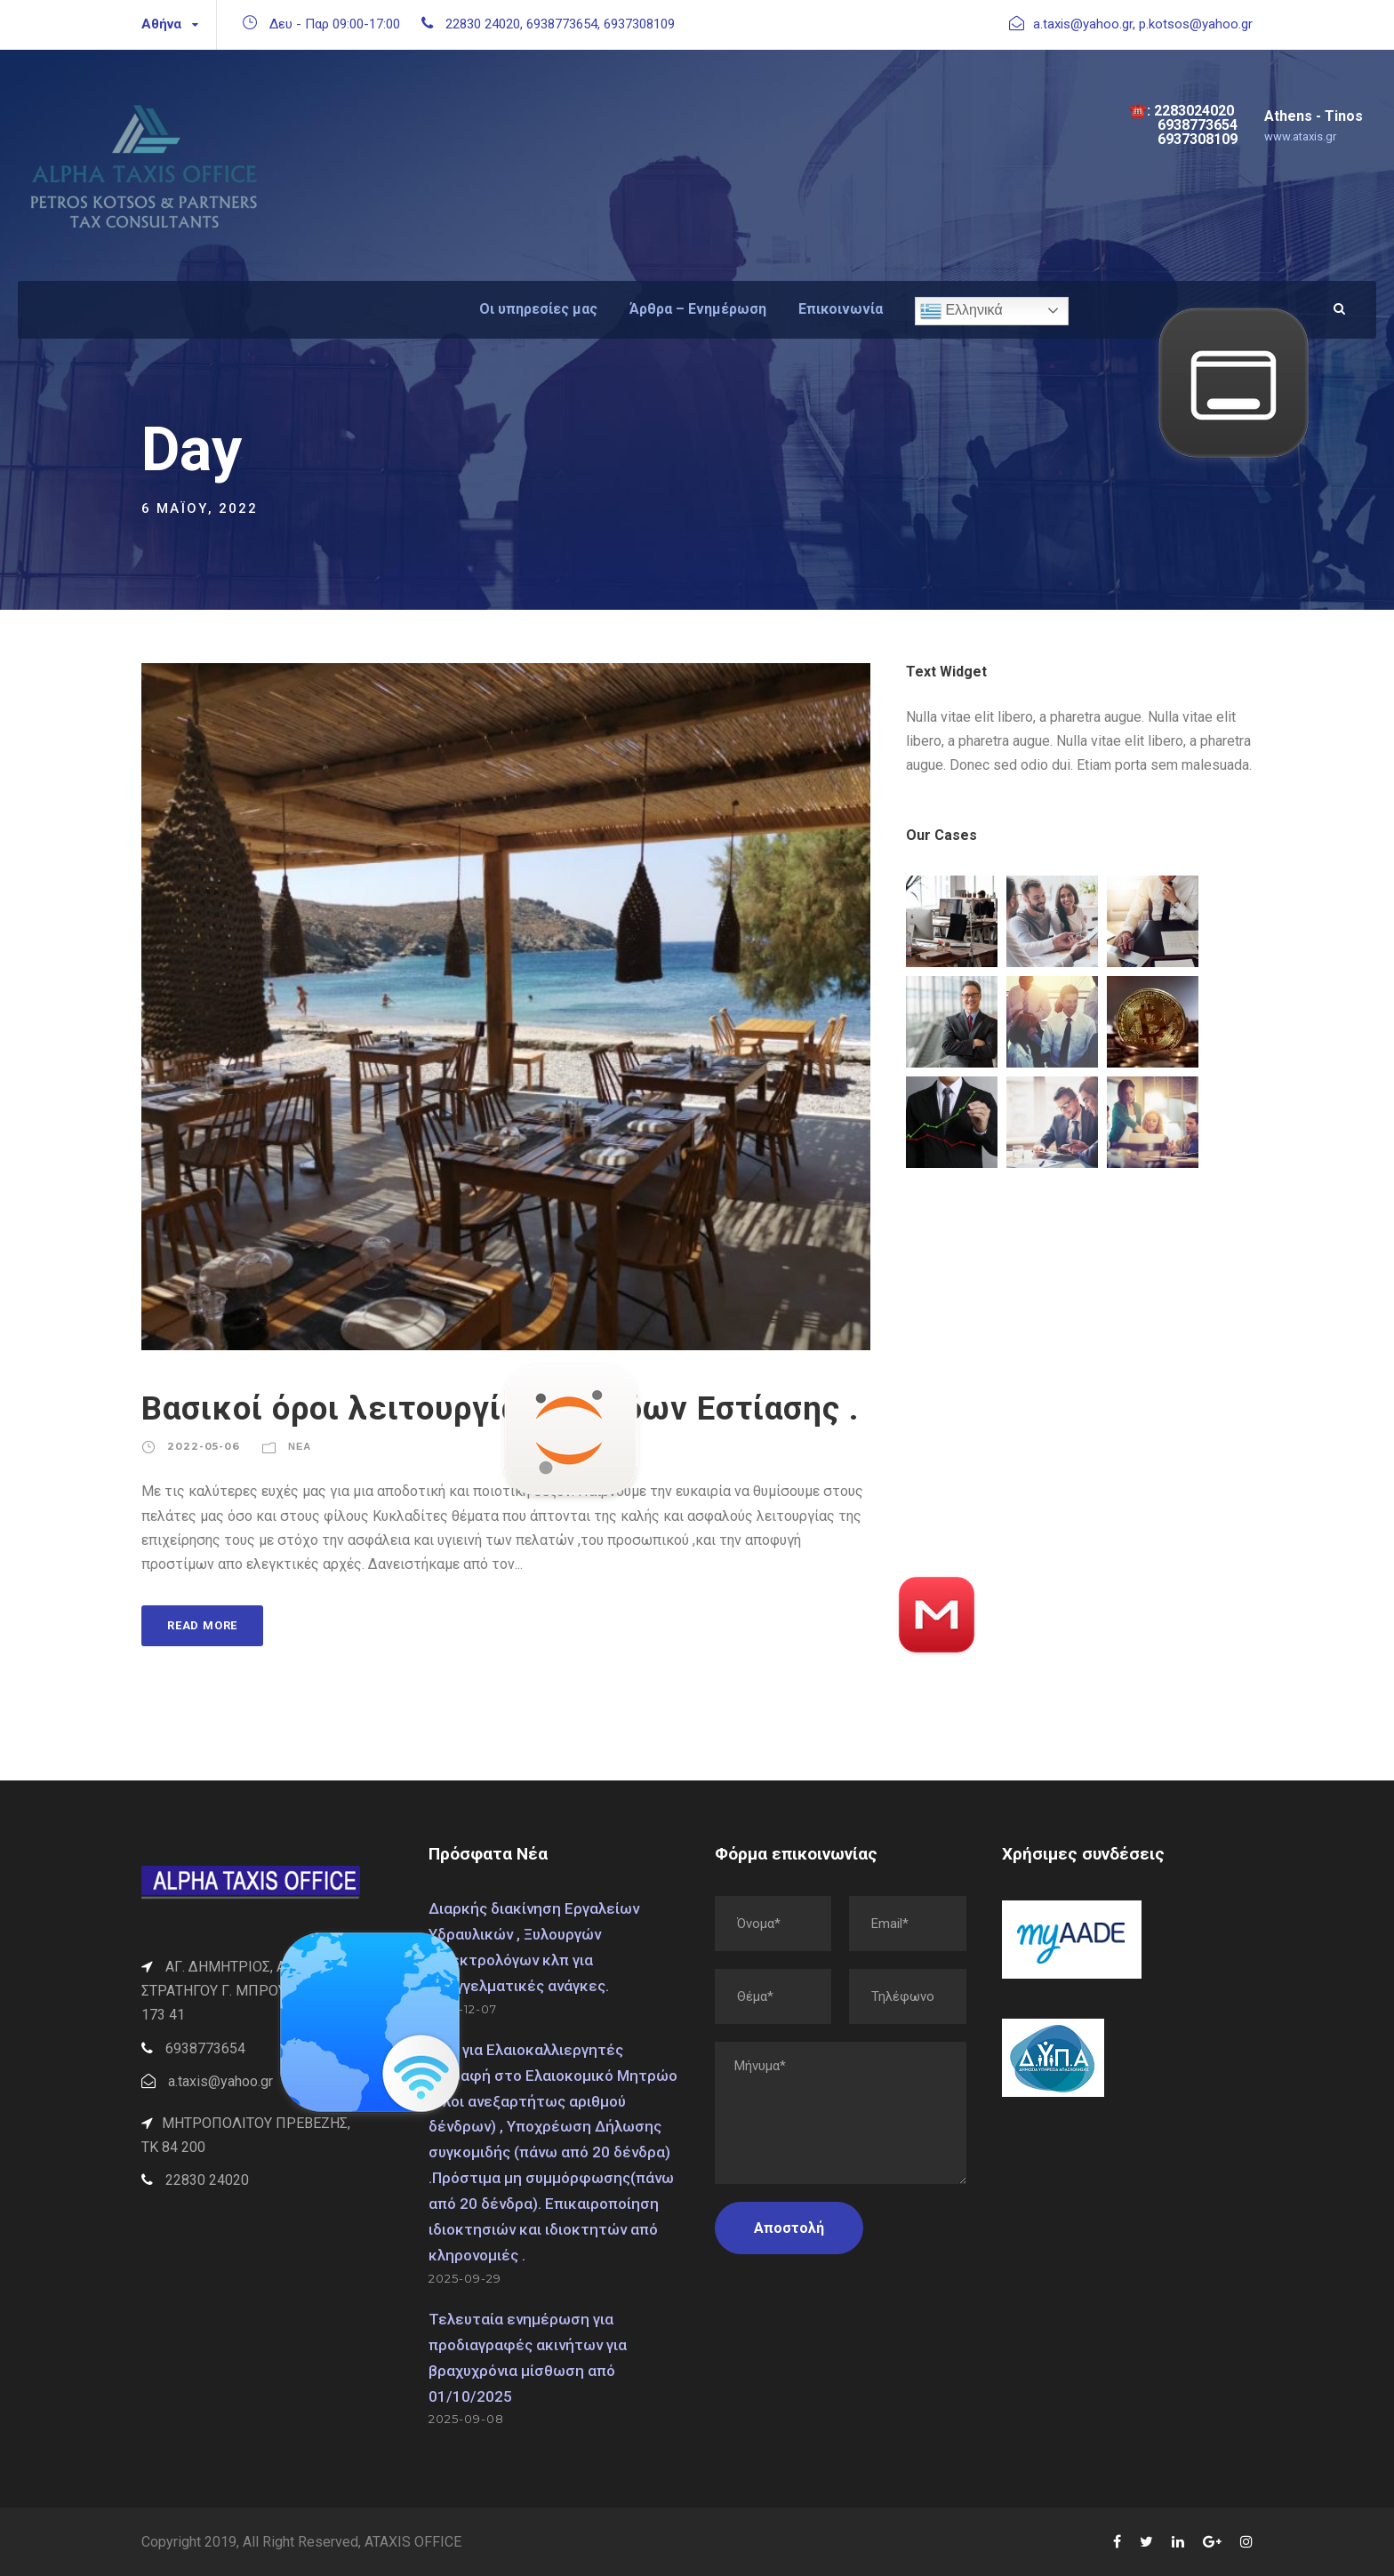  Describe the element at coordinates (569, 1430) in the screenshot. I see `launch jupyter notebook application` at that location.